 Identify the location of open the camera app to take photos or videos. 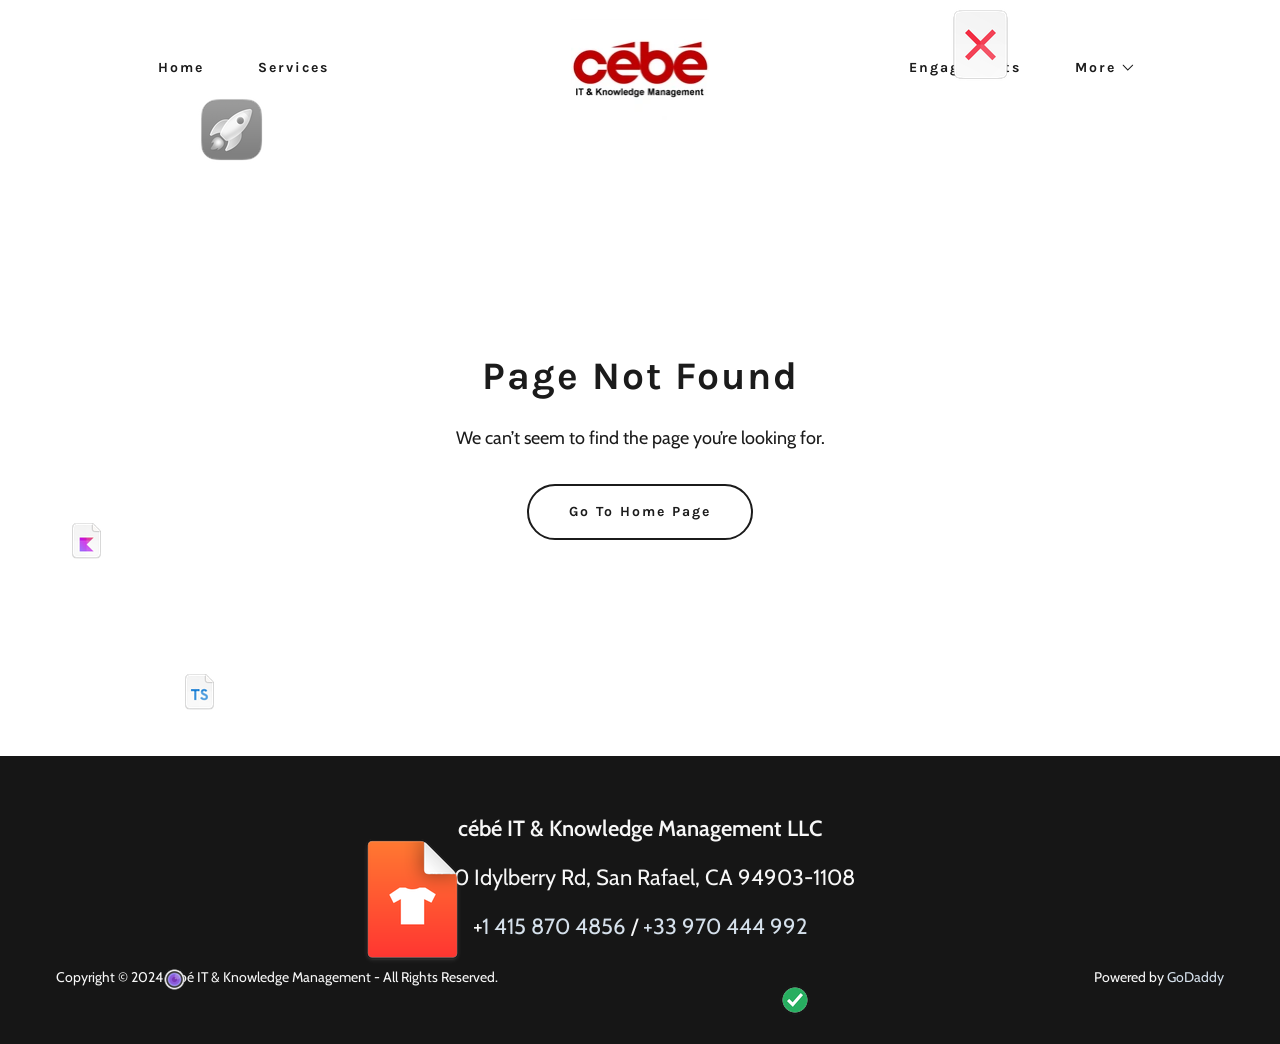
(174, 979).